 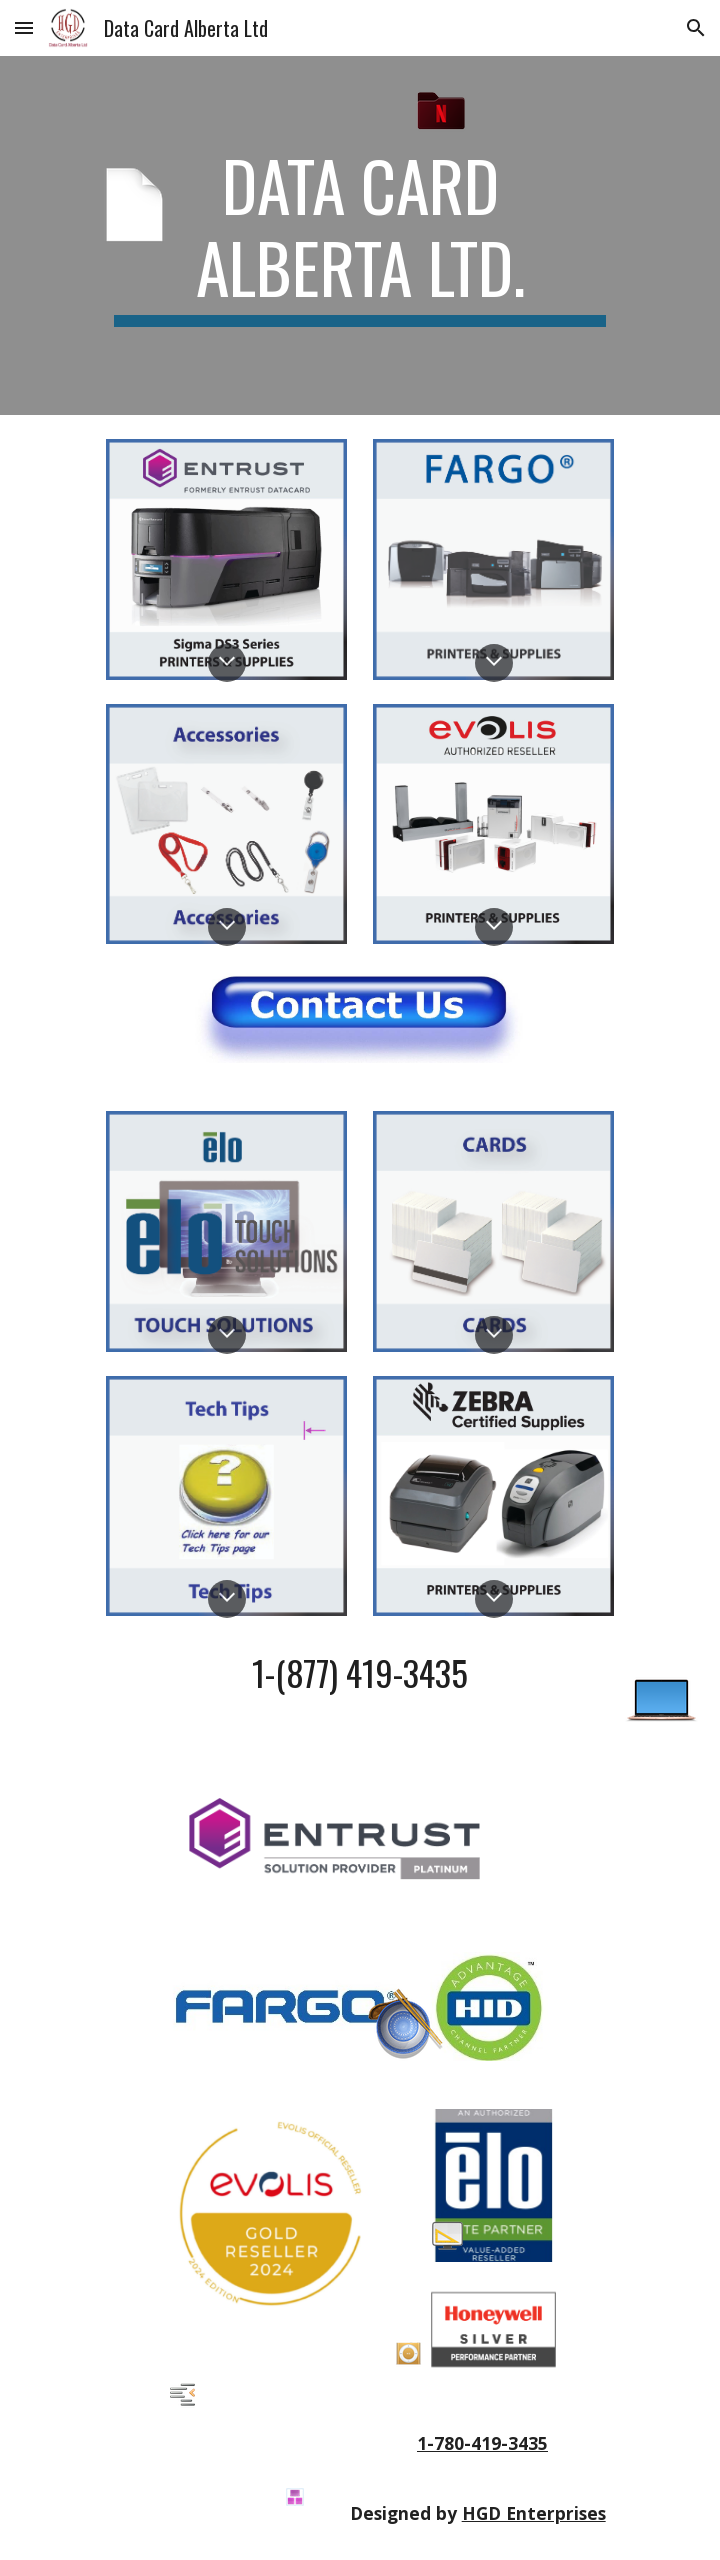 I want to click on access display settings and screen configuration, so click(x=447, y=2235).